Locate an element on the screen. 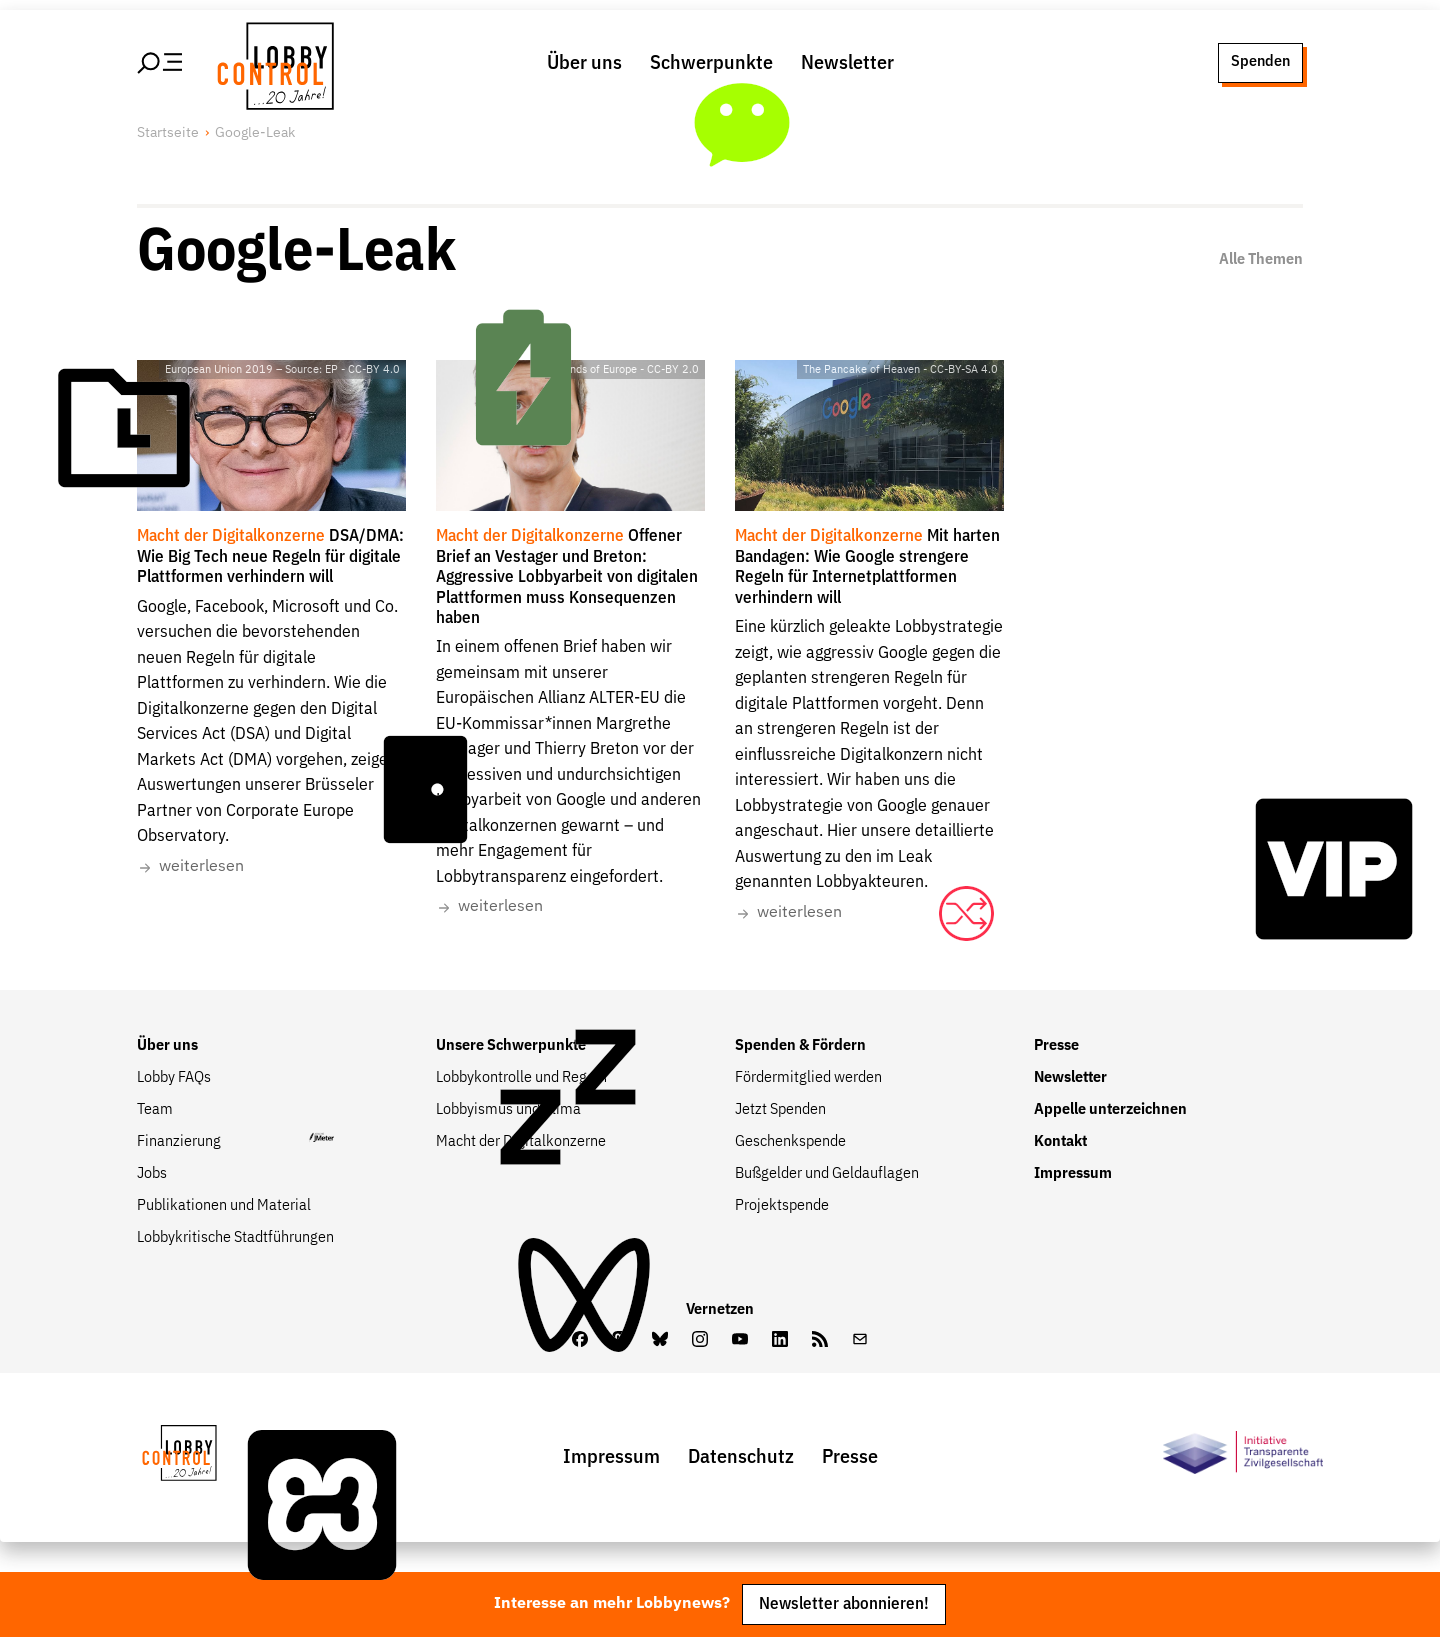 This screenshot has height=1640, width=1440. changedetection app logo is located at coordinates (966, 913).